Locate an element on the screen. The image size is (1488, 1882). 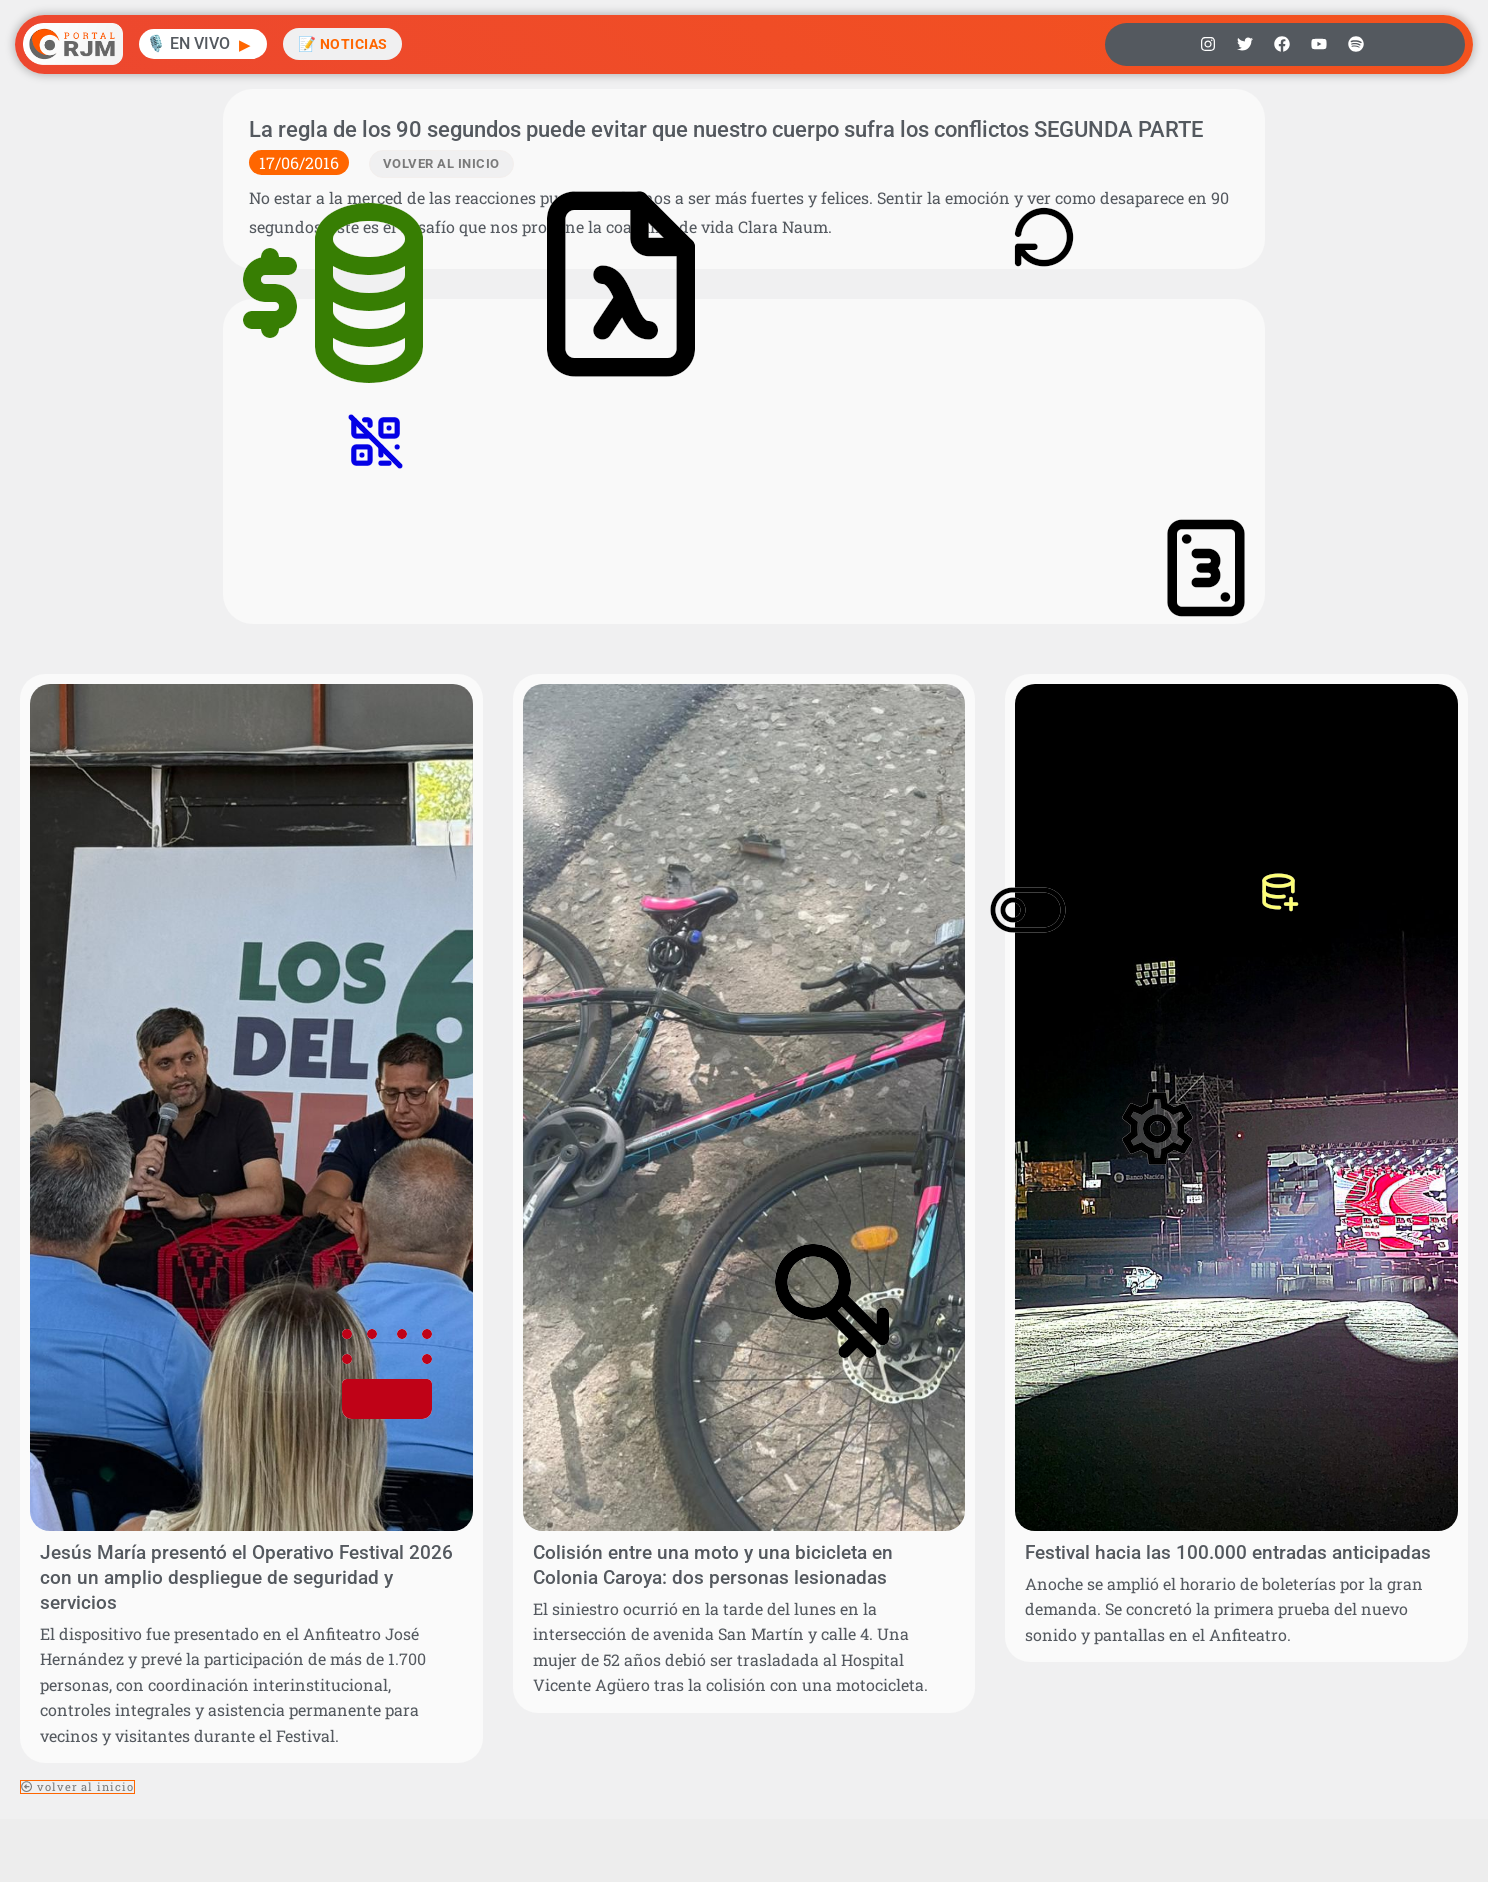
toggle switch in off position is located at coordinates (1028, 910).